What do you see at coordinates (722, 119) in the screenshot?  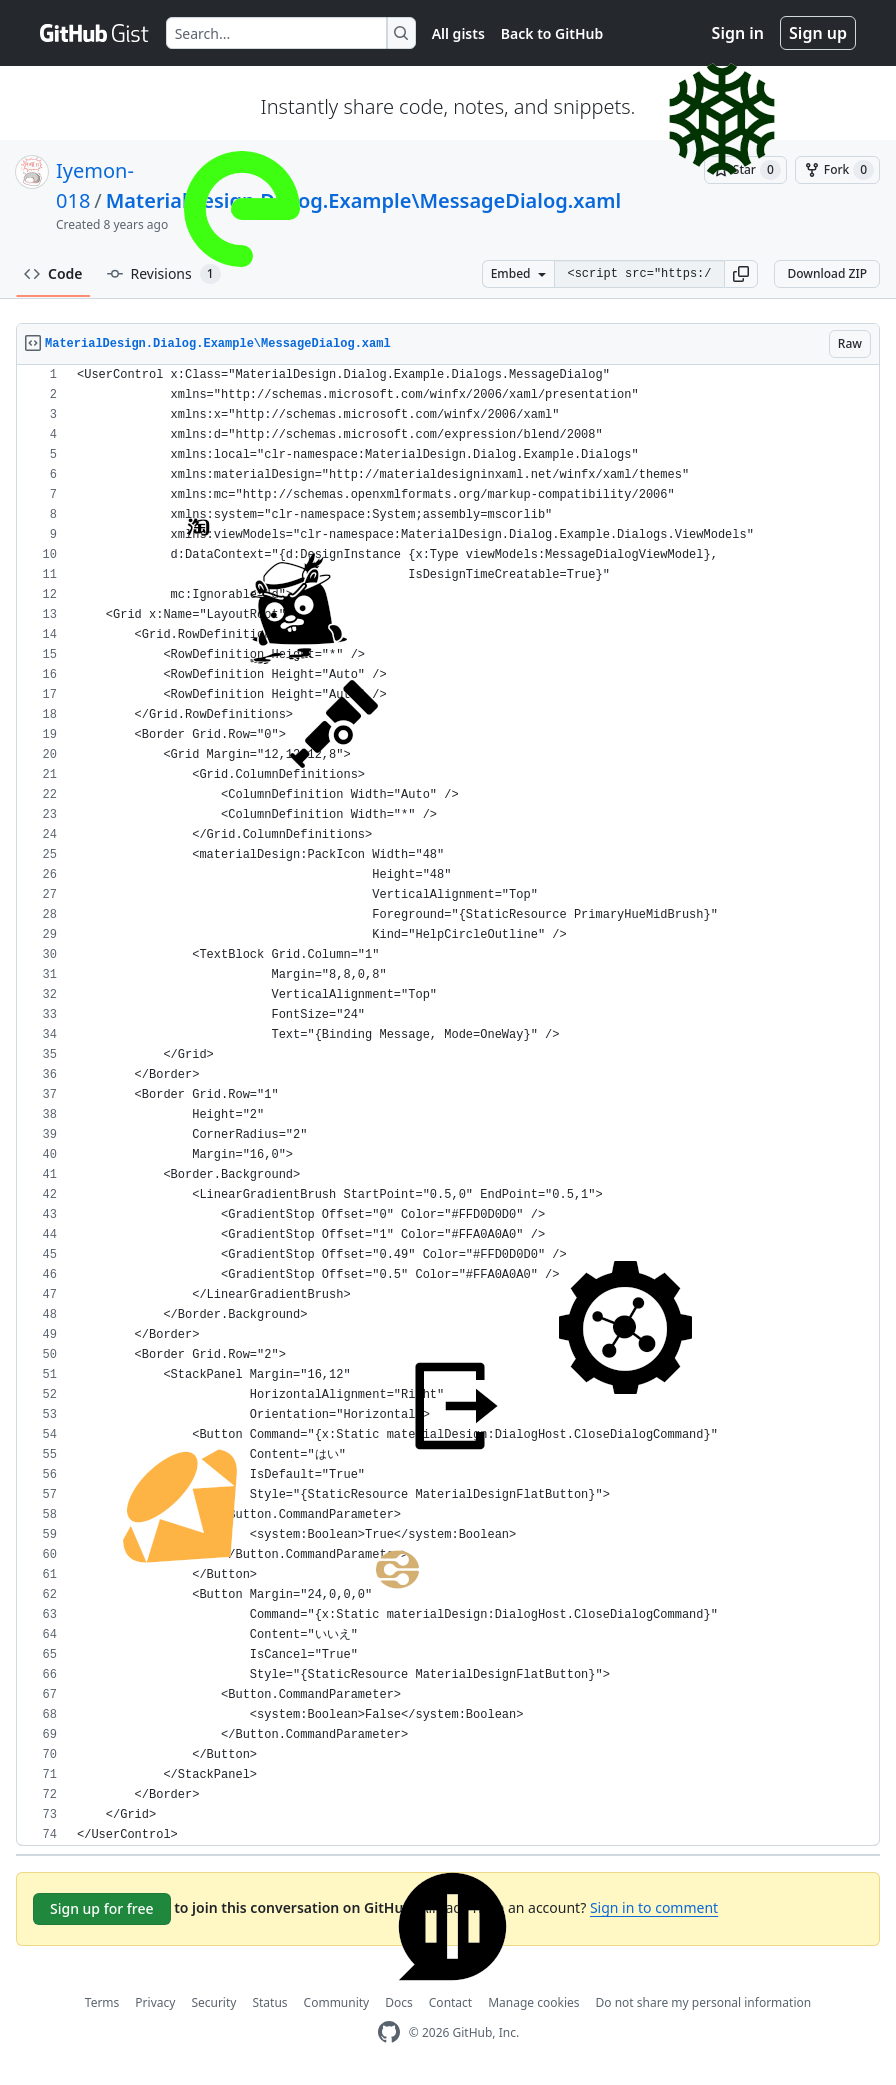 I see `Picard Surgelés brand logo` at bounding box center [722, 119].